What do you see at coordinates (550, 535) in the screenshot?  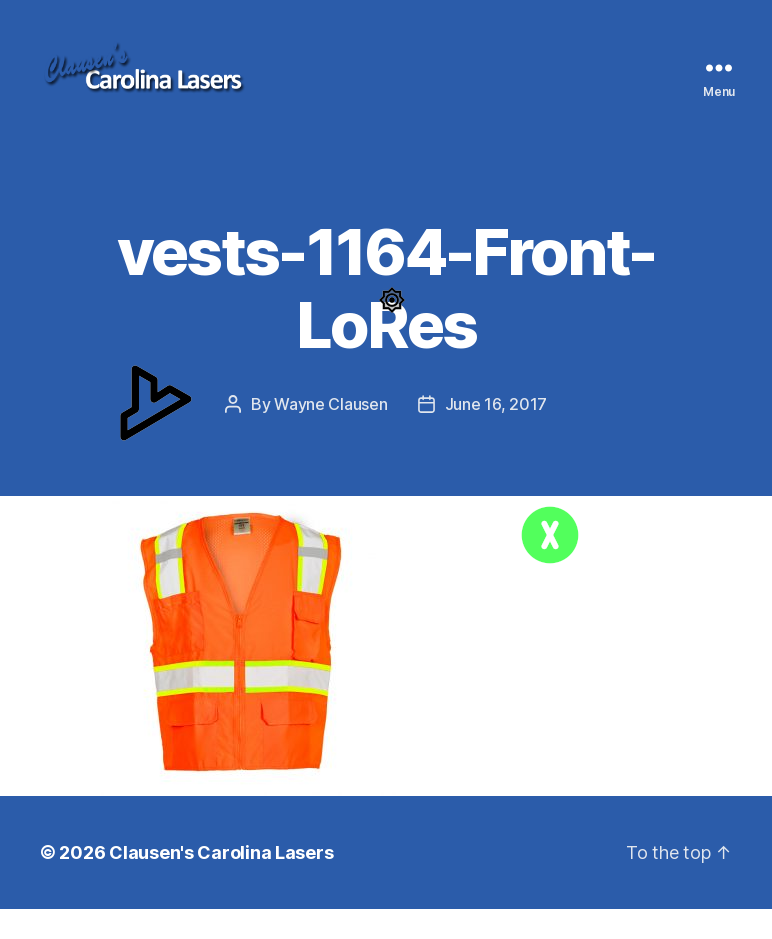 I see `close or dismiss a dialog` at bounding box center [550, 535].